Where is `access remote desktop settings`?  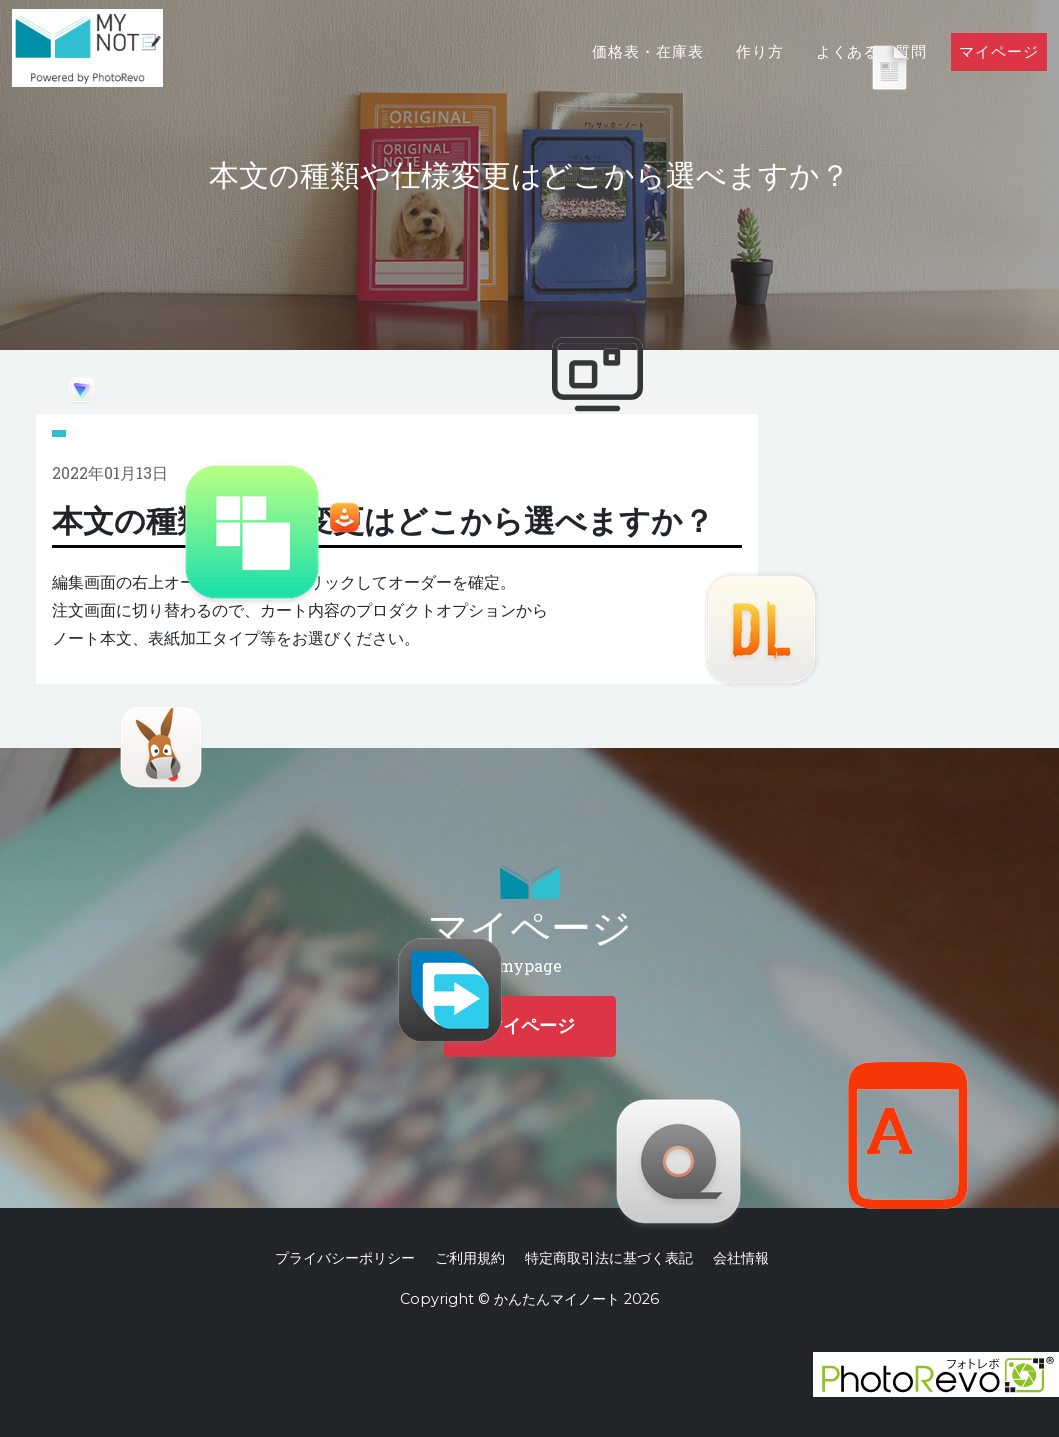
access remote desktop settings is located at coordinates (597, 371).